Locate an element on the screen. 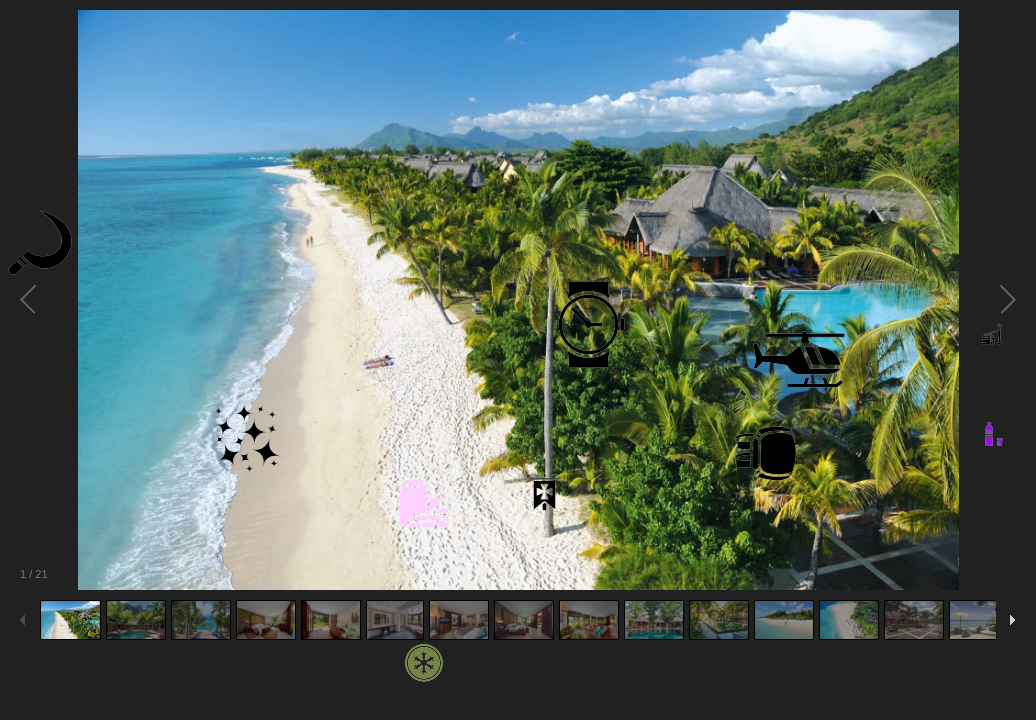 The width and height of the screenshot is (1036, 720). indicates magic or special ability activation is located at coordinates (247, 438).